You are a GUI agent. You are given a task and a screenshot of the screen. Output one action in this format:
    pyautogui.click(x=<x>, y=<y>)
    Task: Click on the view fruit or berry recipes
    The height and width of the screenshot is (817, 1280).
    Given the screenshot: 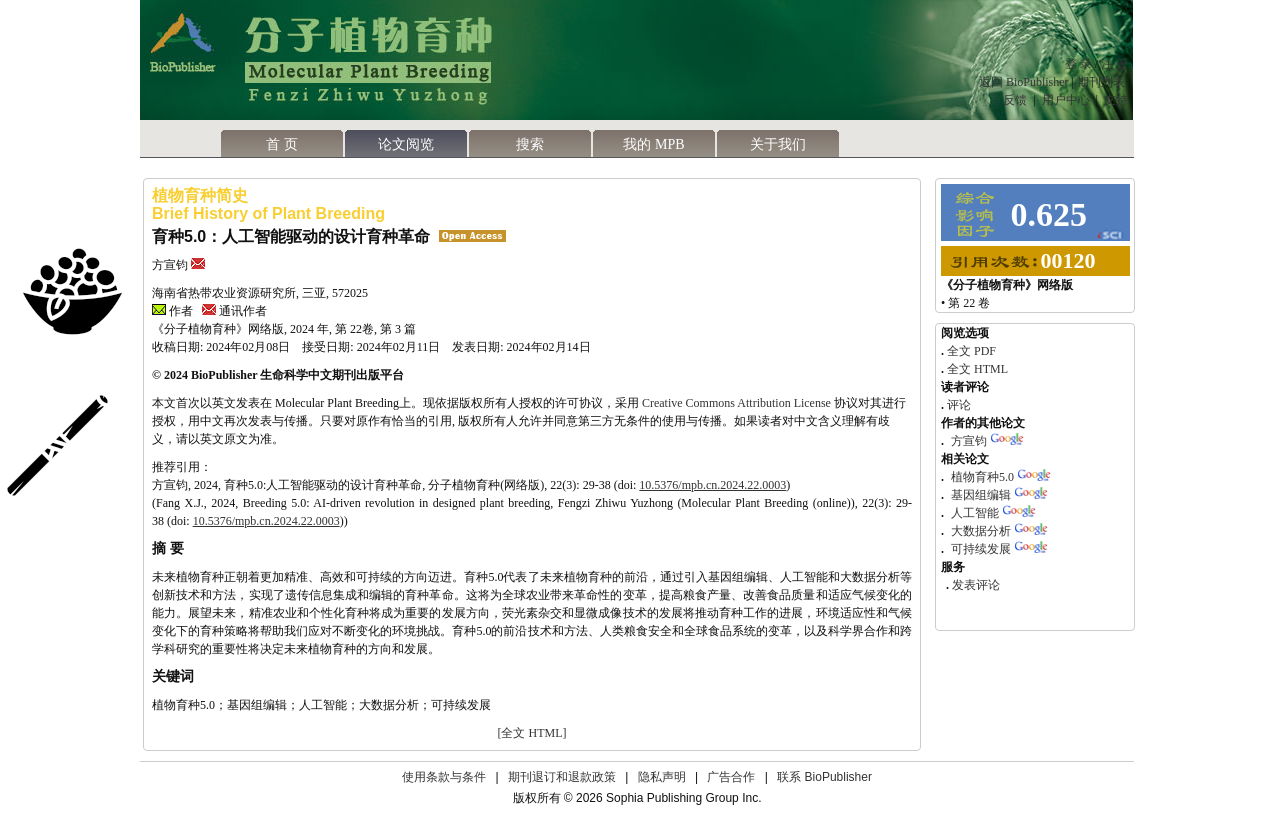 What is the action you would take?
    pyautogui.click(x=72, y=291)
    